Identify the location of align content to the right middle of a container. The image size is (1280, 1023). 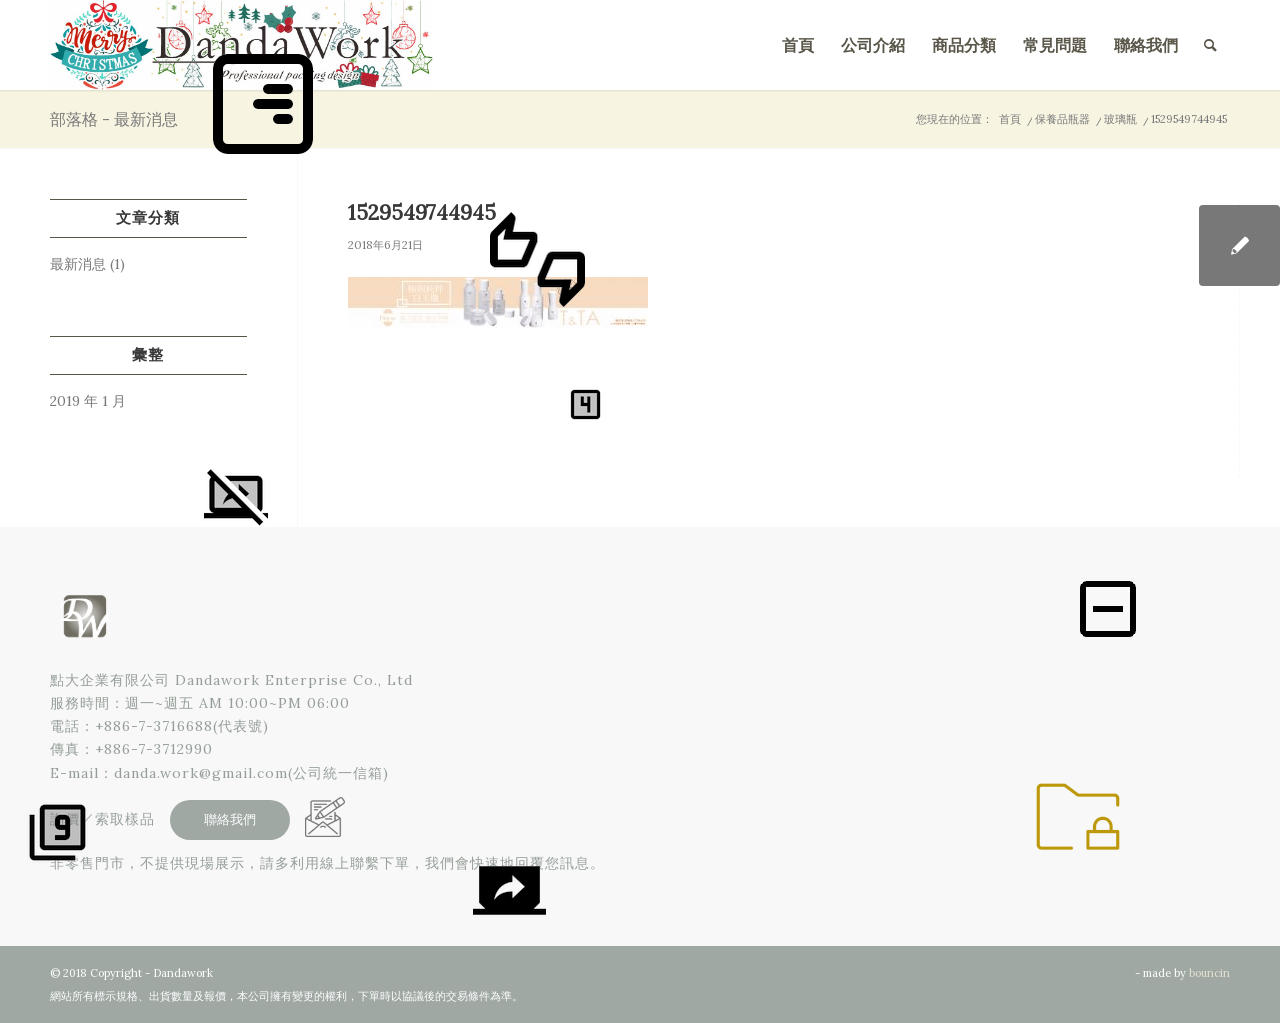
(263, 104).